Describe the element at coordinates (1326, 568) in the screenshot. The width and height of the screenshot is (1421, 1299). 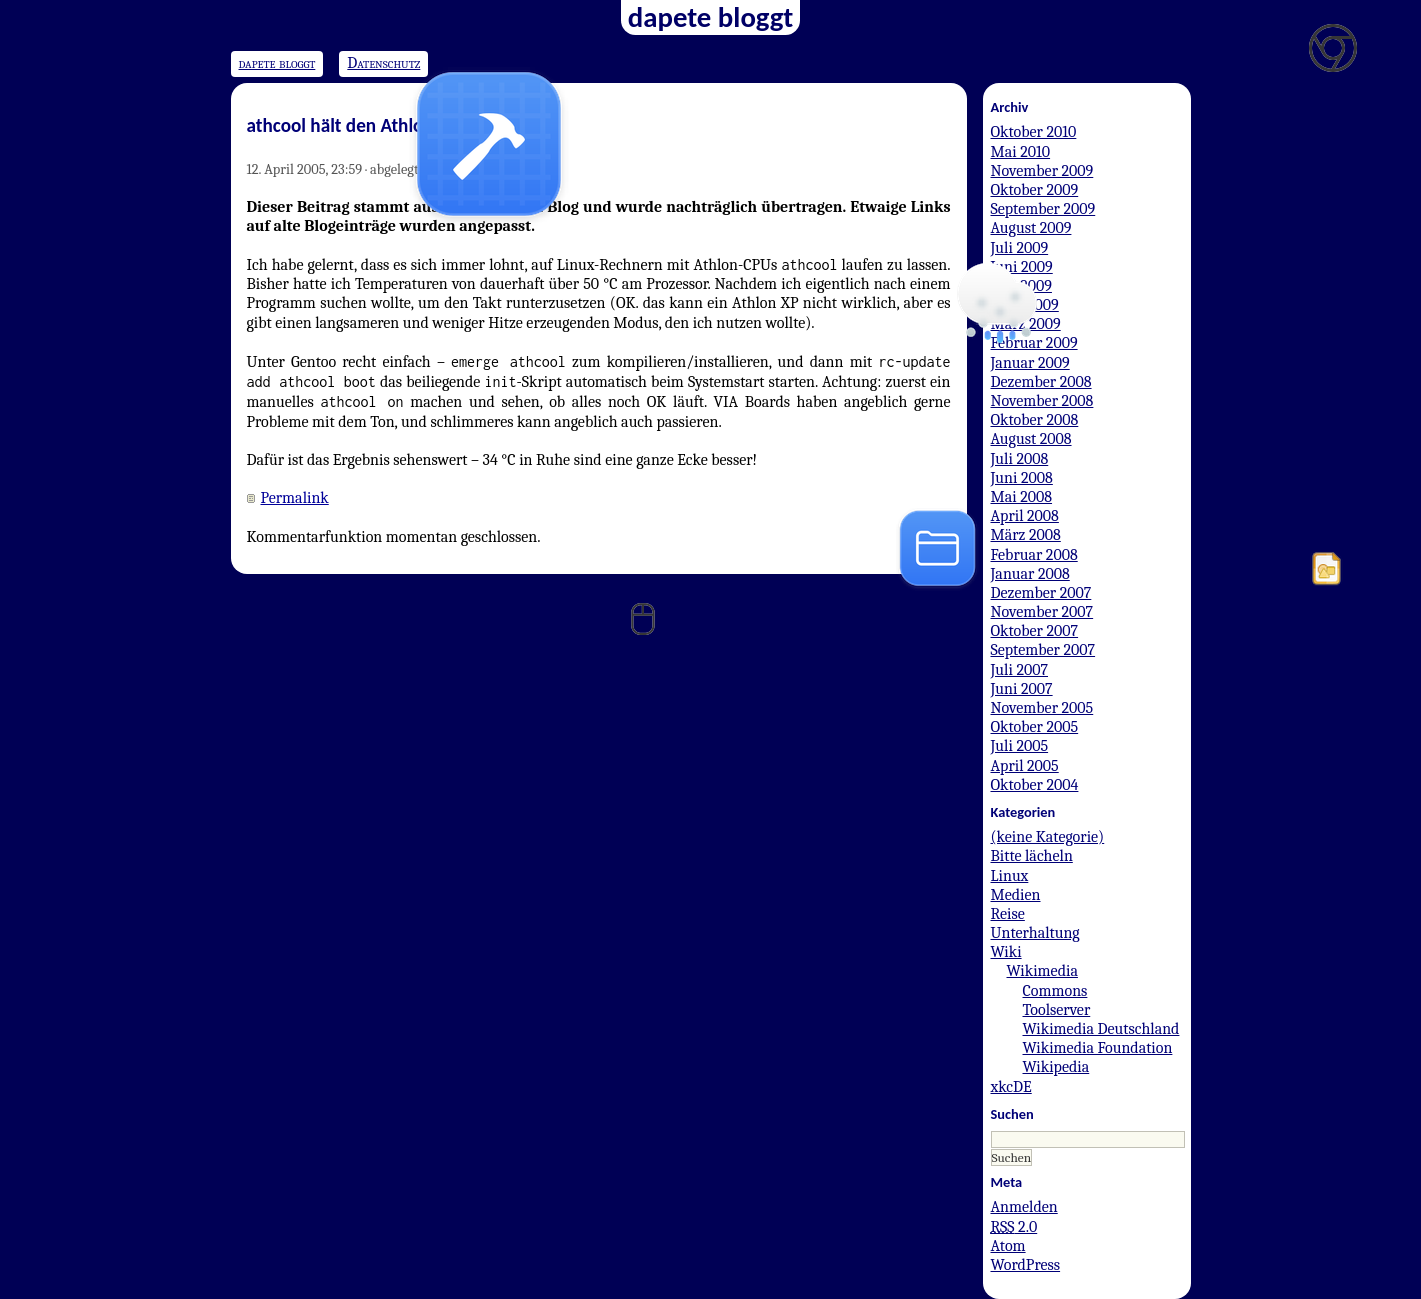
I see `open a libreoffice draw document` at that location.